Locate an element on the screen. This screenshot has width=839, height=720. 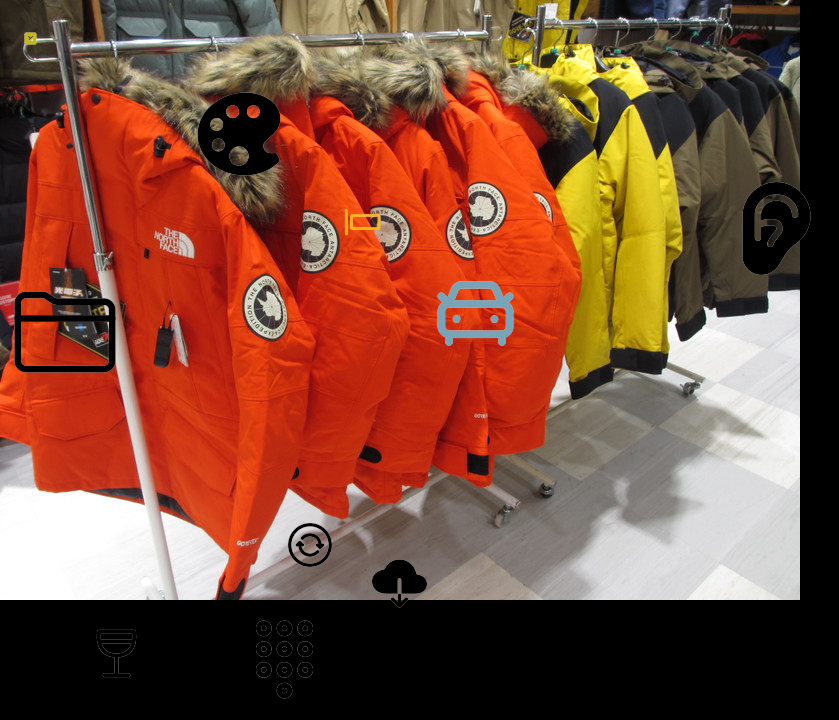
browse wine selection or menu is located at coordinates (116, 653).